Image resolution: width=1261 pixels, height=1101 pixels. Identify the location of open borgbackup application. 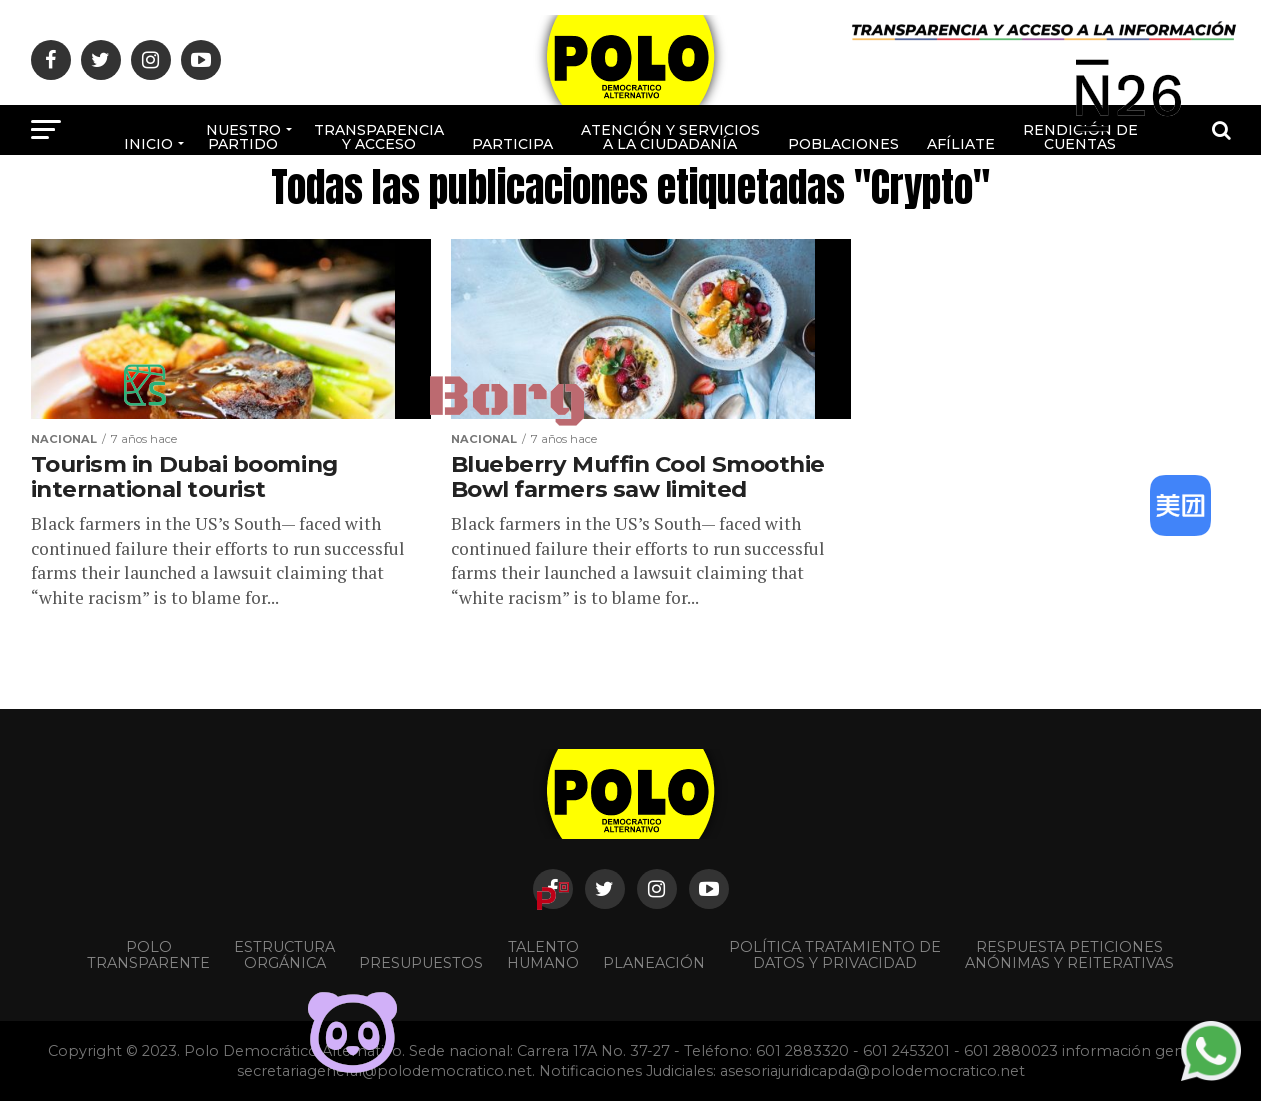
(507, 401).